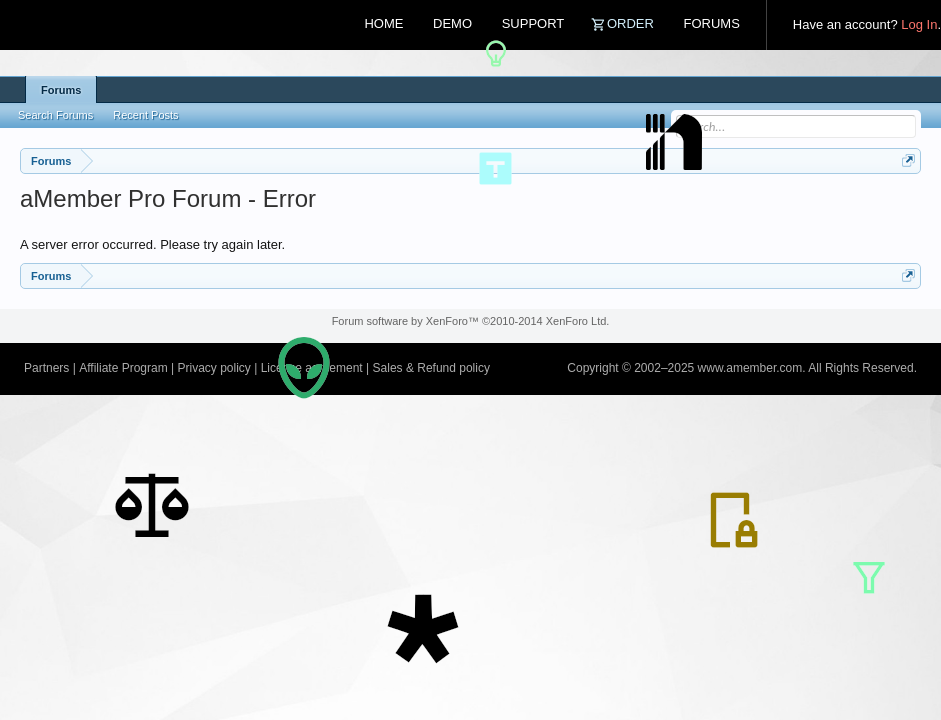 The height and width of the screenshot is (720, 941). I want to click on view tips or helpful suggestions, so click(496, 53).